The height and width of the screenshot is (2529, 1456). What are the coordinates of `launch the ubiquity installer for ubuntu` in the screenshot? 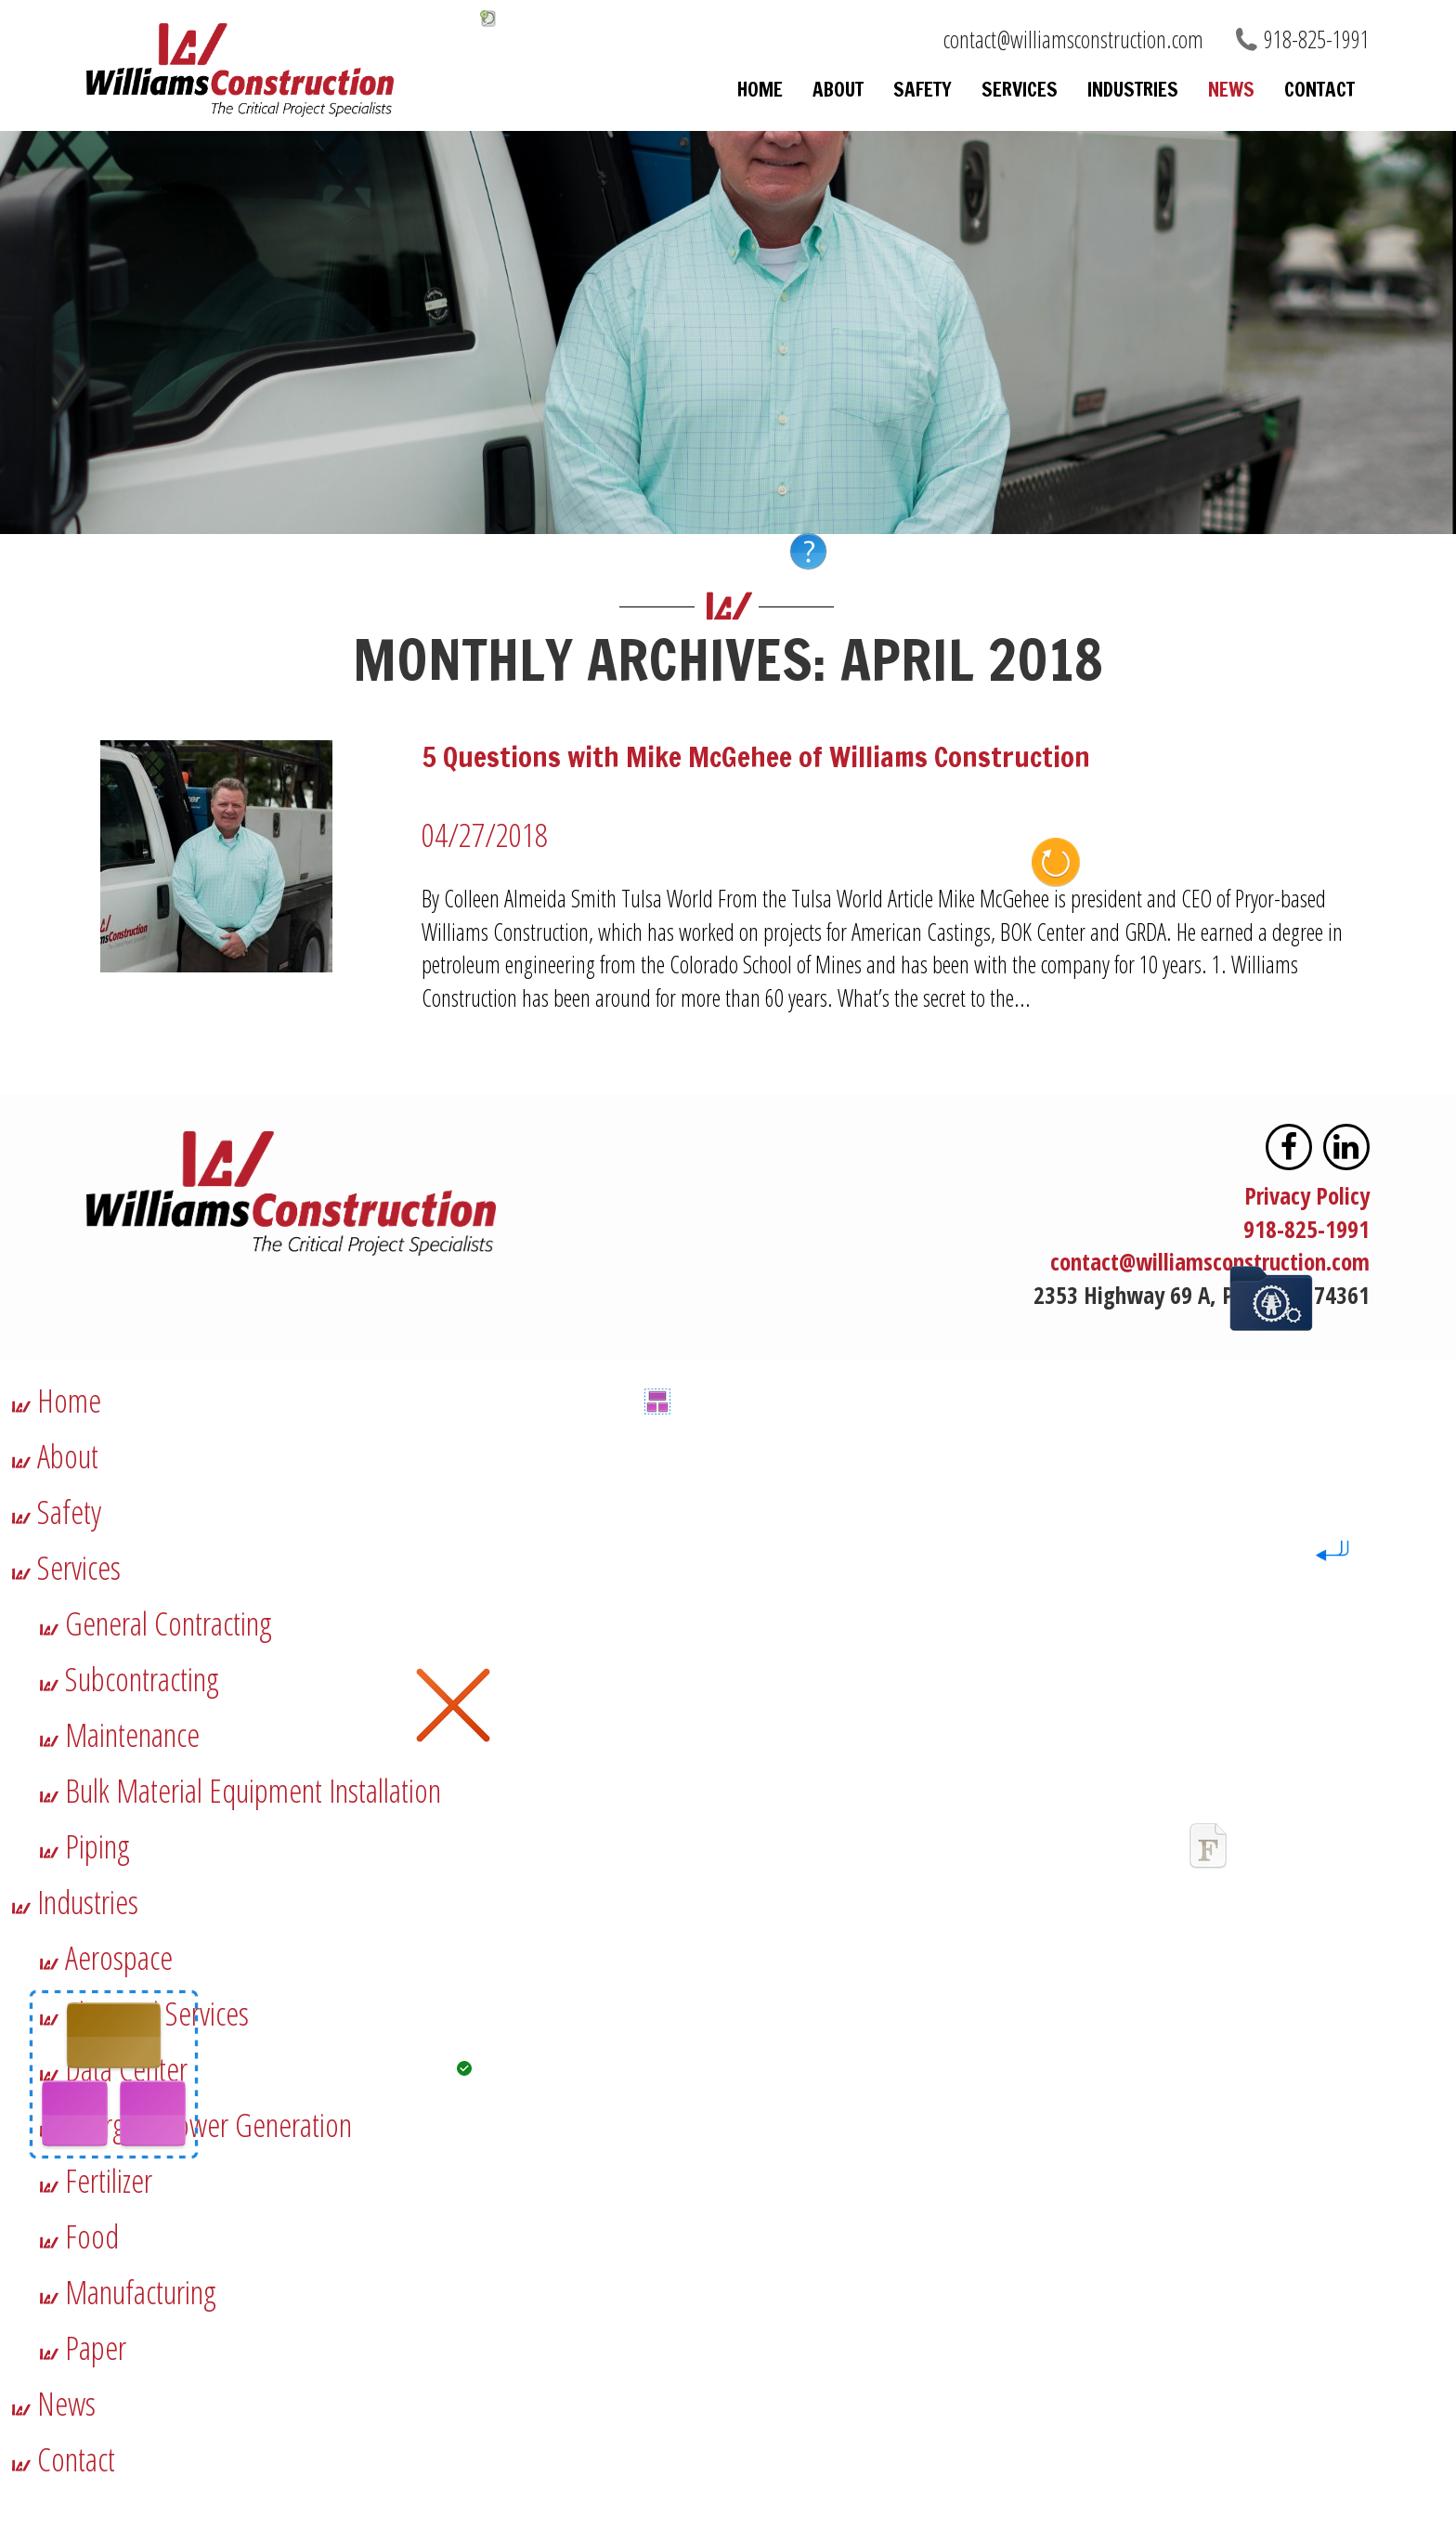 It's located at (488, 19).